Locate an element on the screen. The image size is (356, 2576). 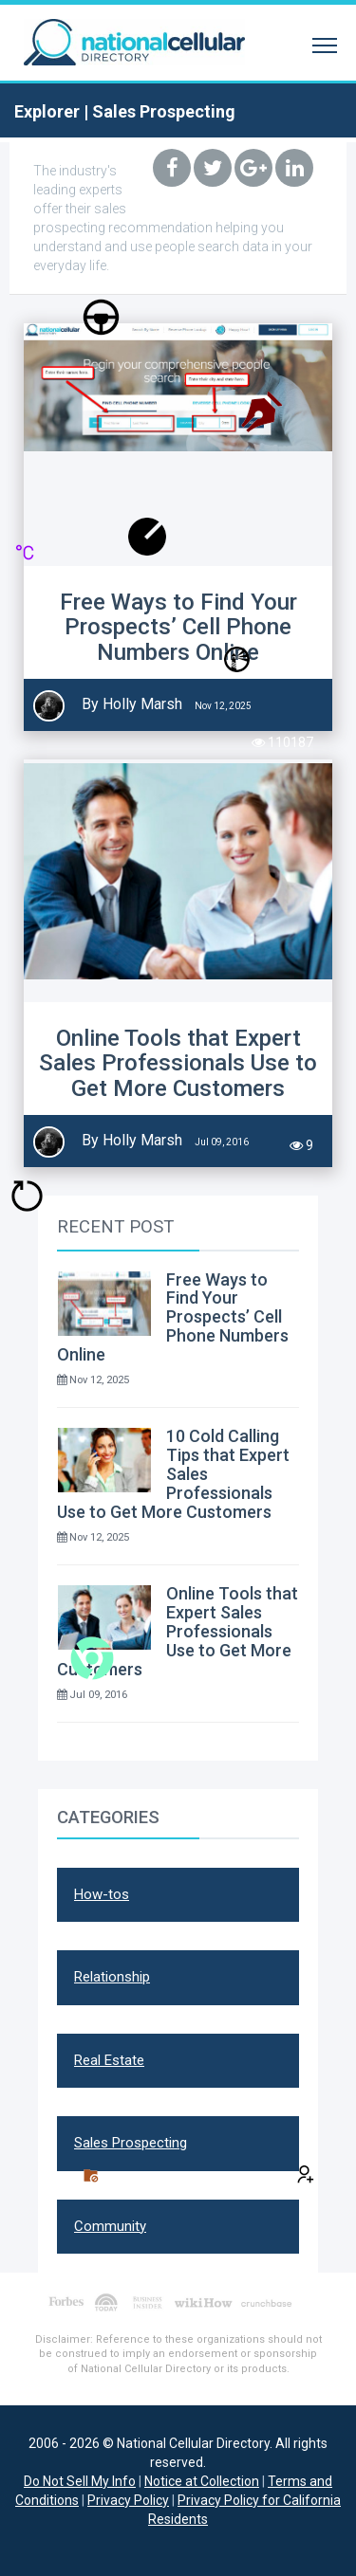
access denied to this folder is located at coordinates (90, 2175).